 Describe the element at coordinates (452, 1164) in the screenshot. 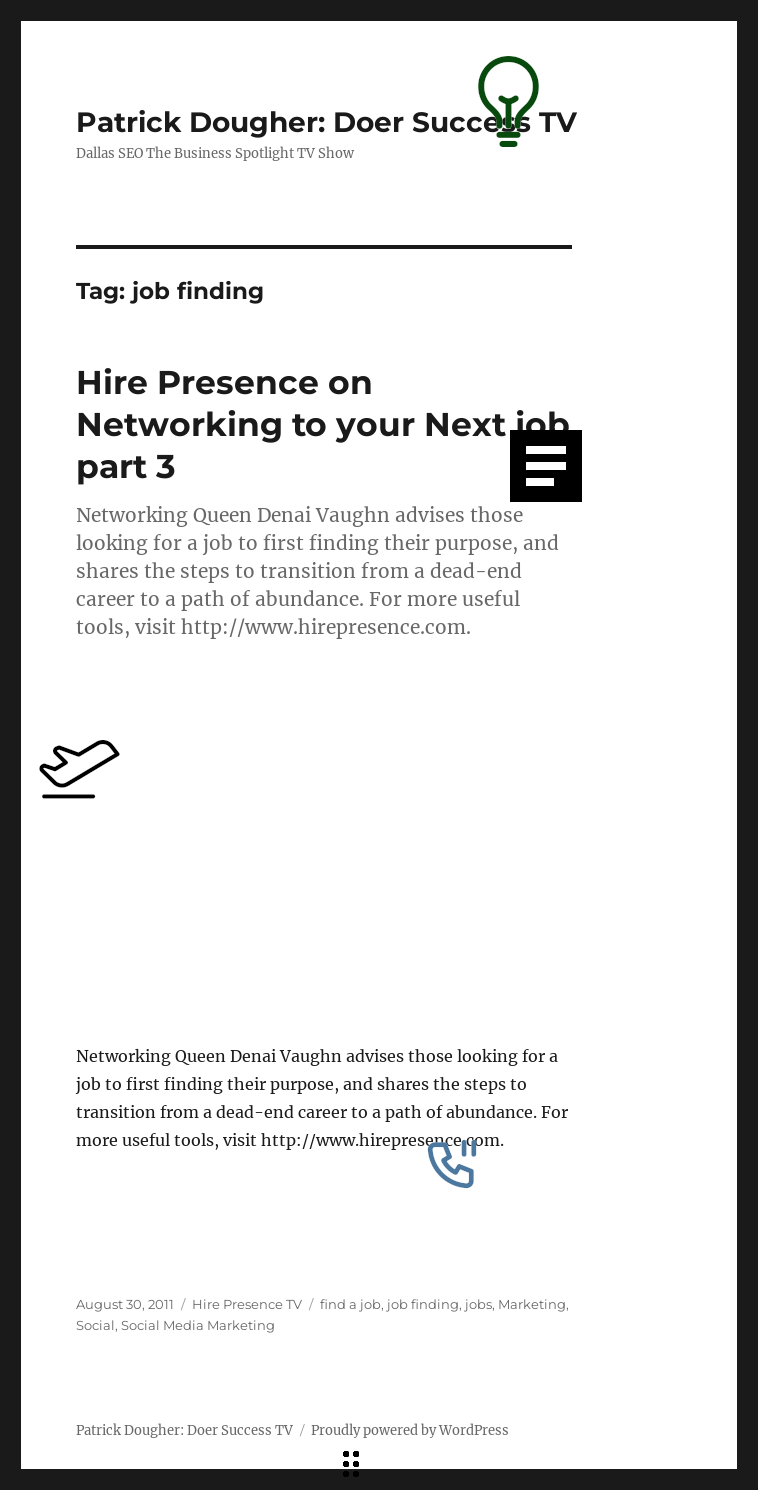

I see `pause an active phone call` at that location.